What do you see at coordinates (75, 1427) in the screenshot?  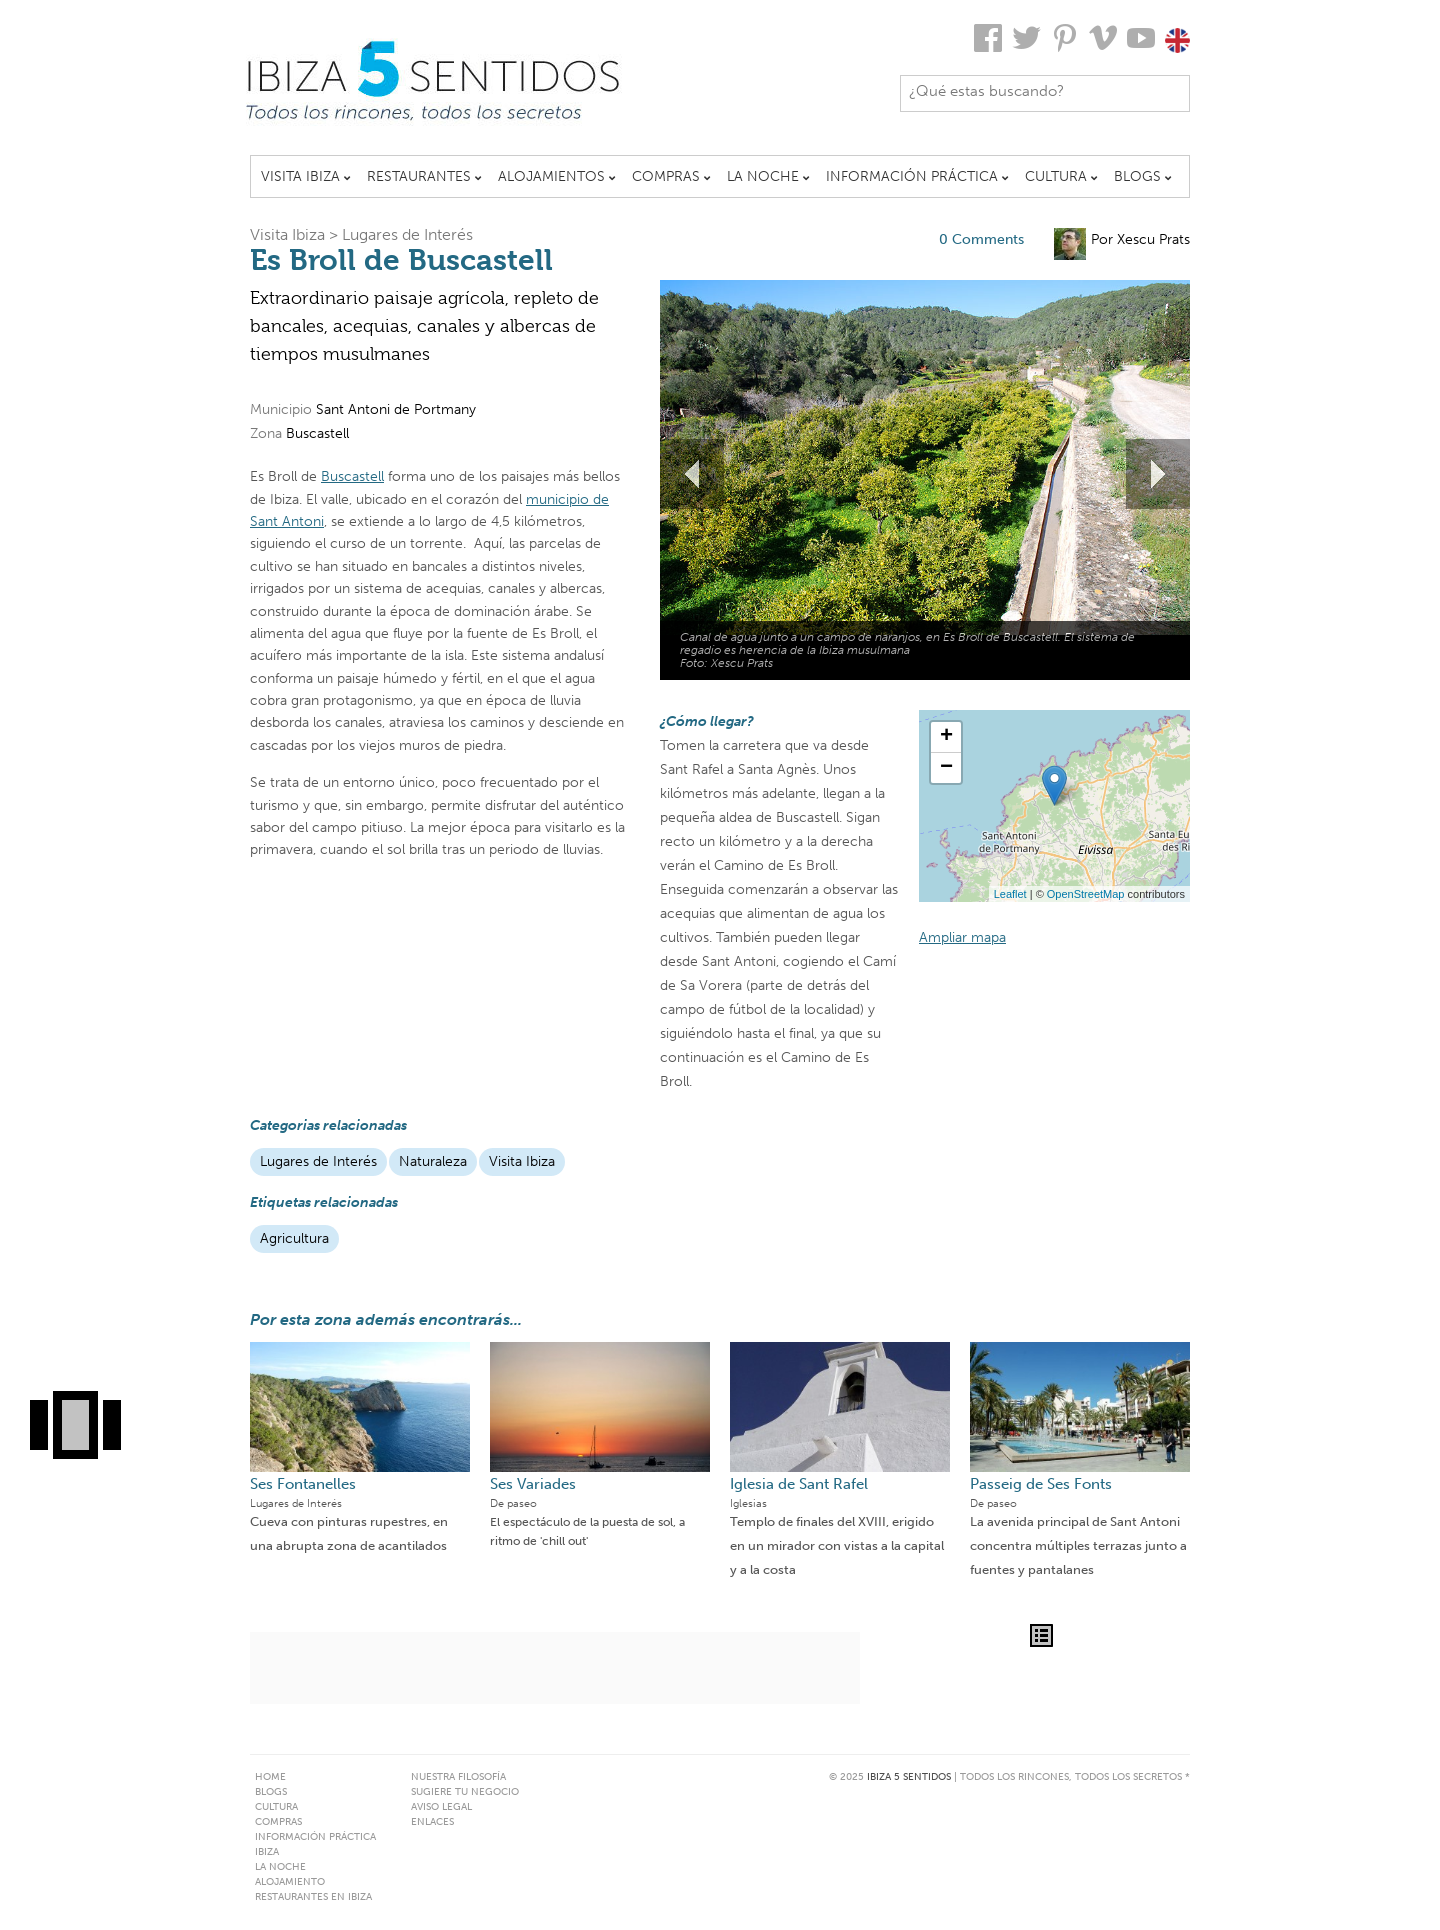 I see `view content in carousel or slideshow mode` at bounding box center [75, 1427].